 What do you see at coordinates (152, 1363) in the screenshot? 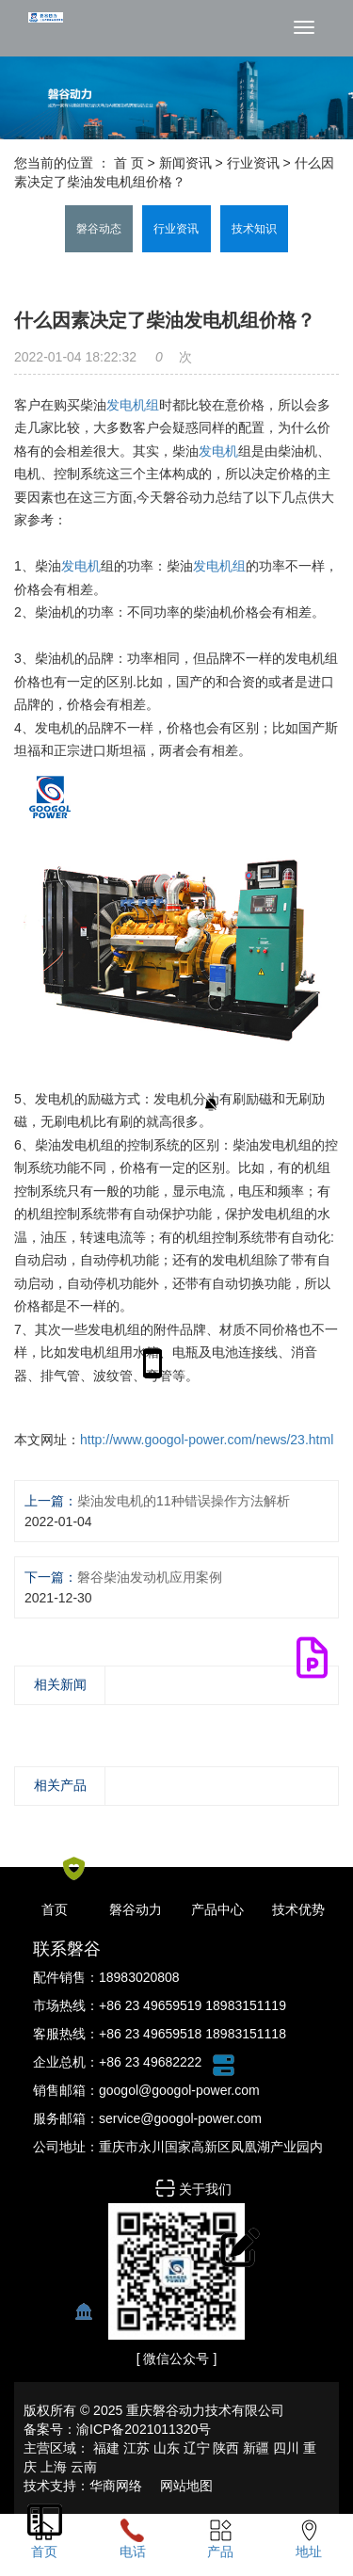
I see `access mobile device settings` at bounding box center [152, 1363].